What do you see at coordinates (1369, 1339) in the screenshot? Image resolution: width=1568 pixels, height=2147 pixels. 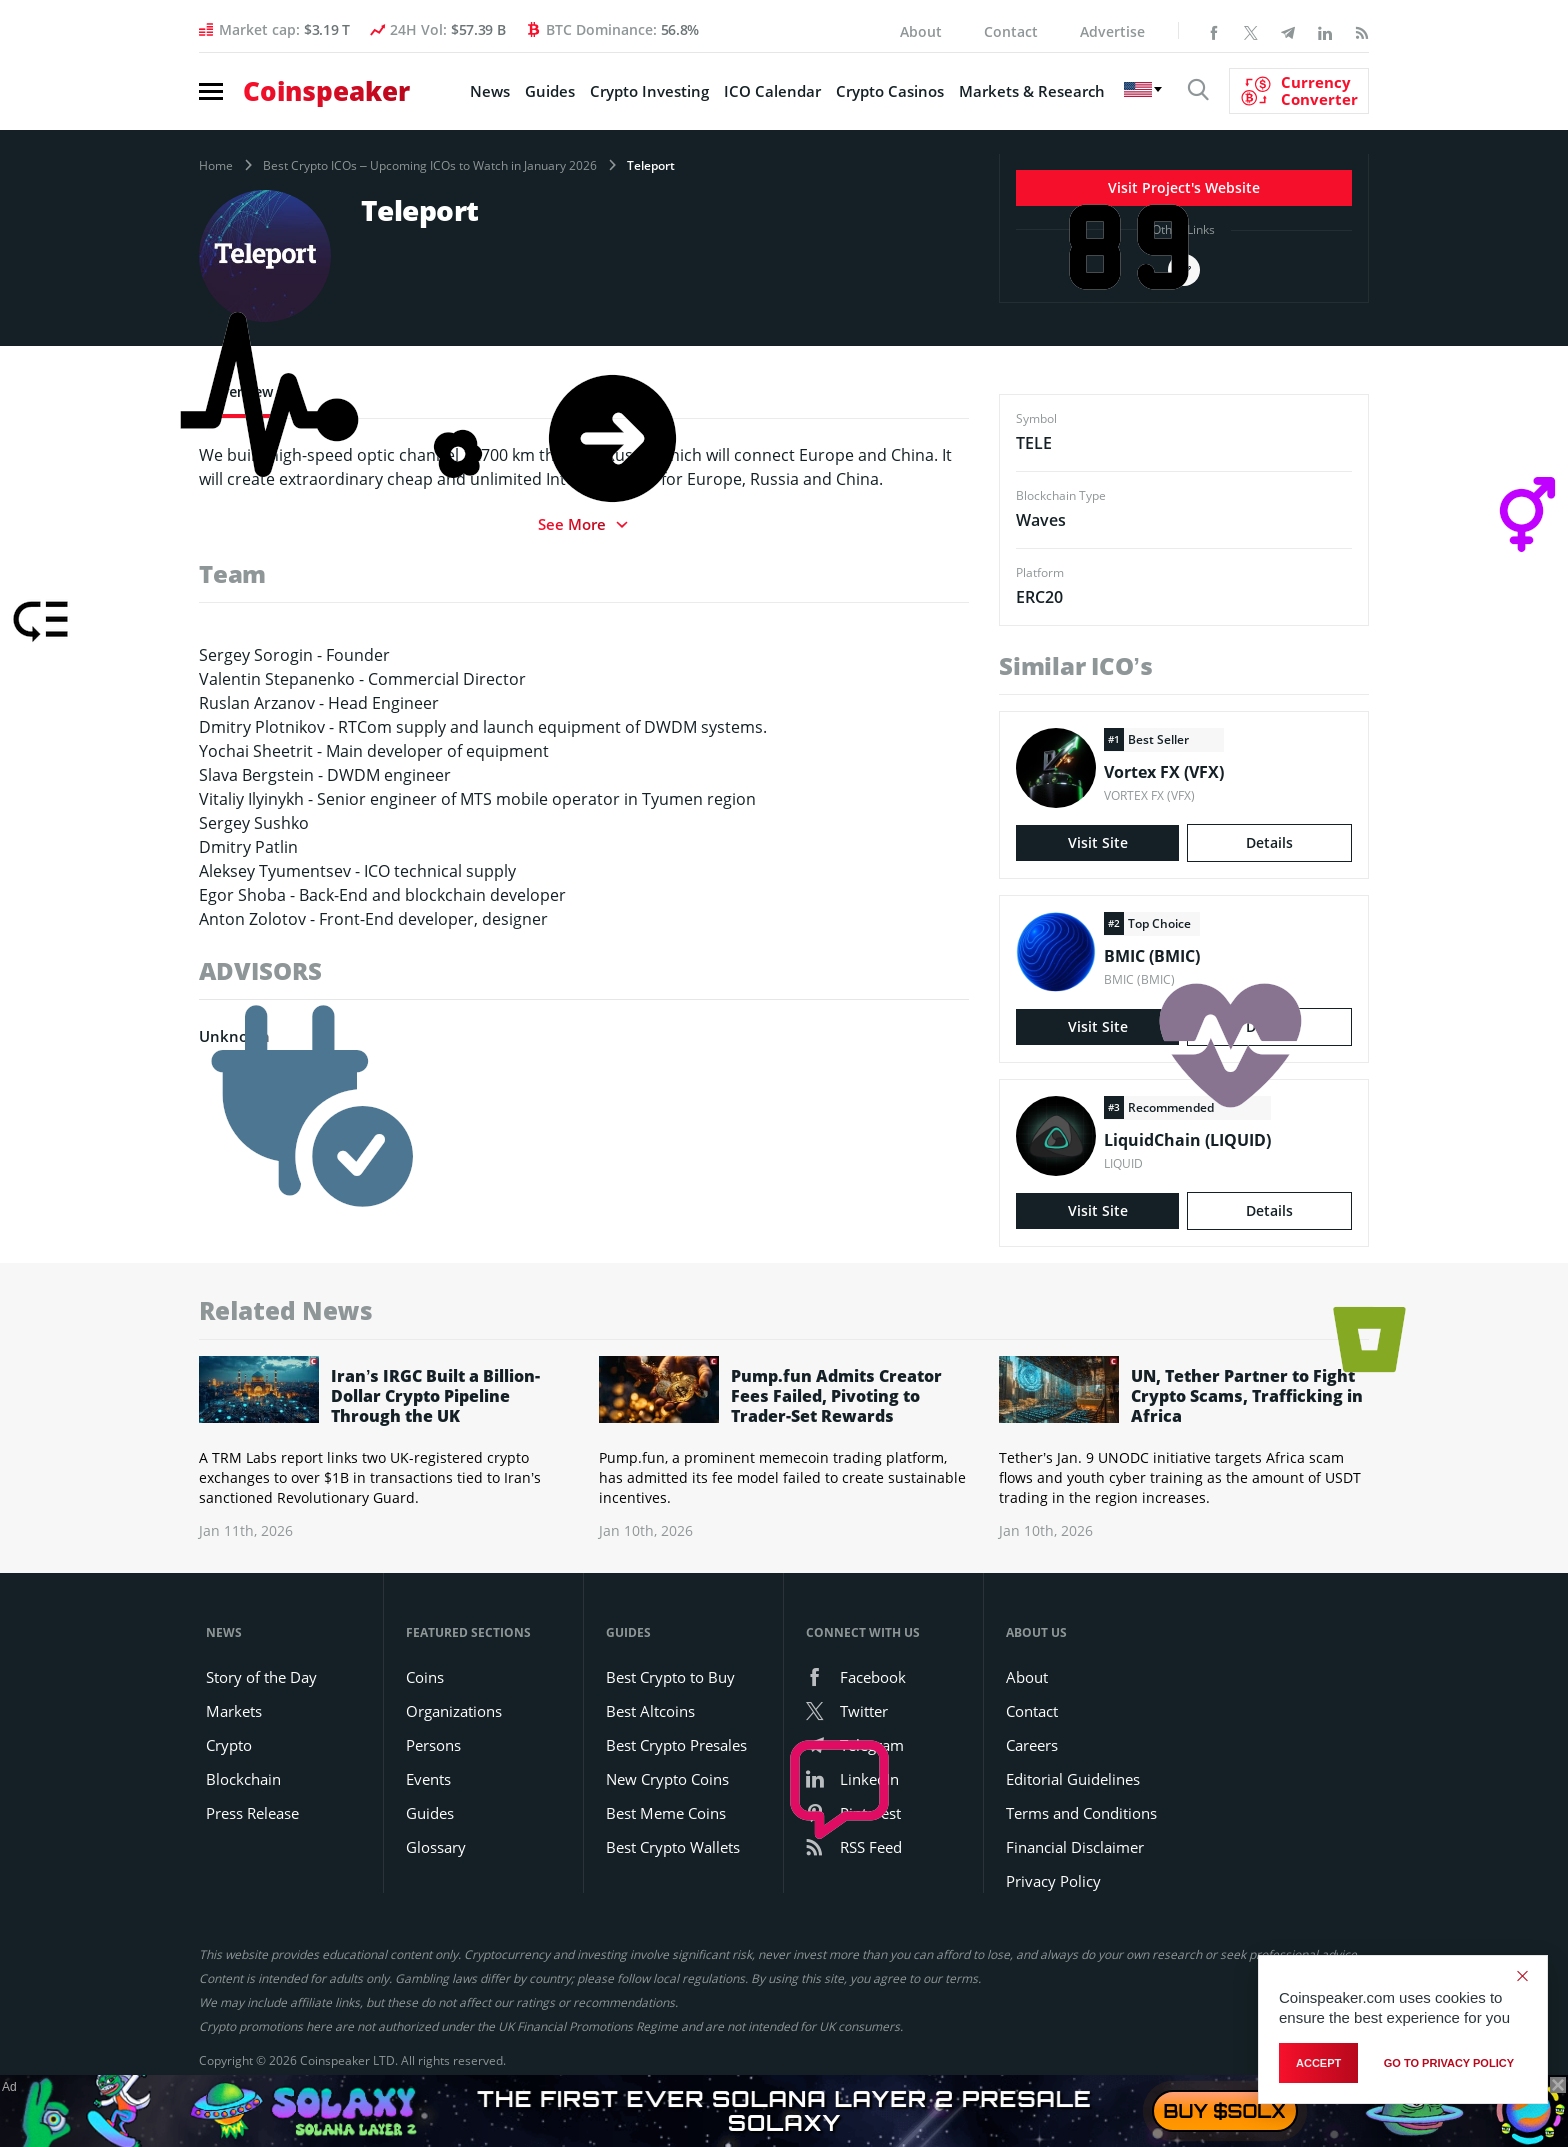 I see `open bitbucket repository` at bounding box center [1369, 1339].